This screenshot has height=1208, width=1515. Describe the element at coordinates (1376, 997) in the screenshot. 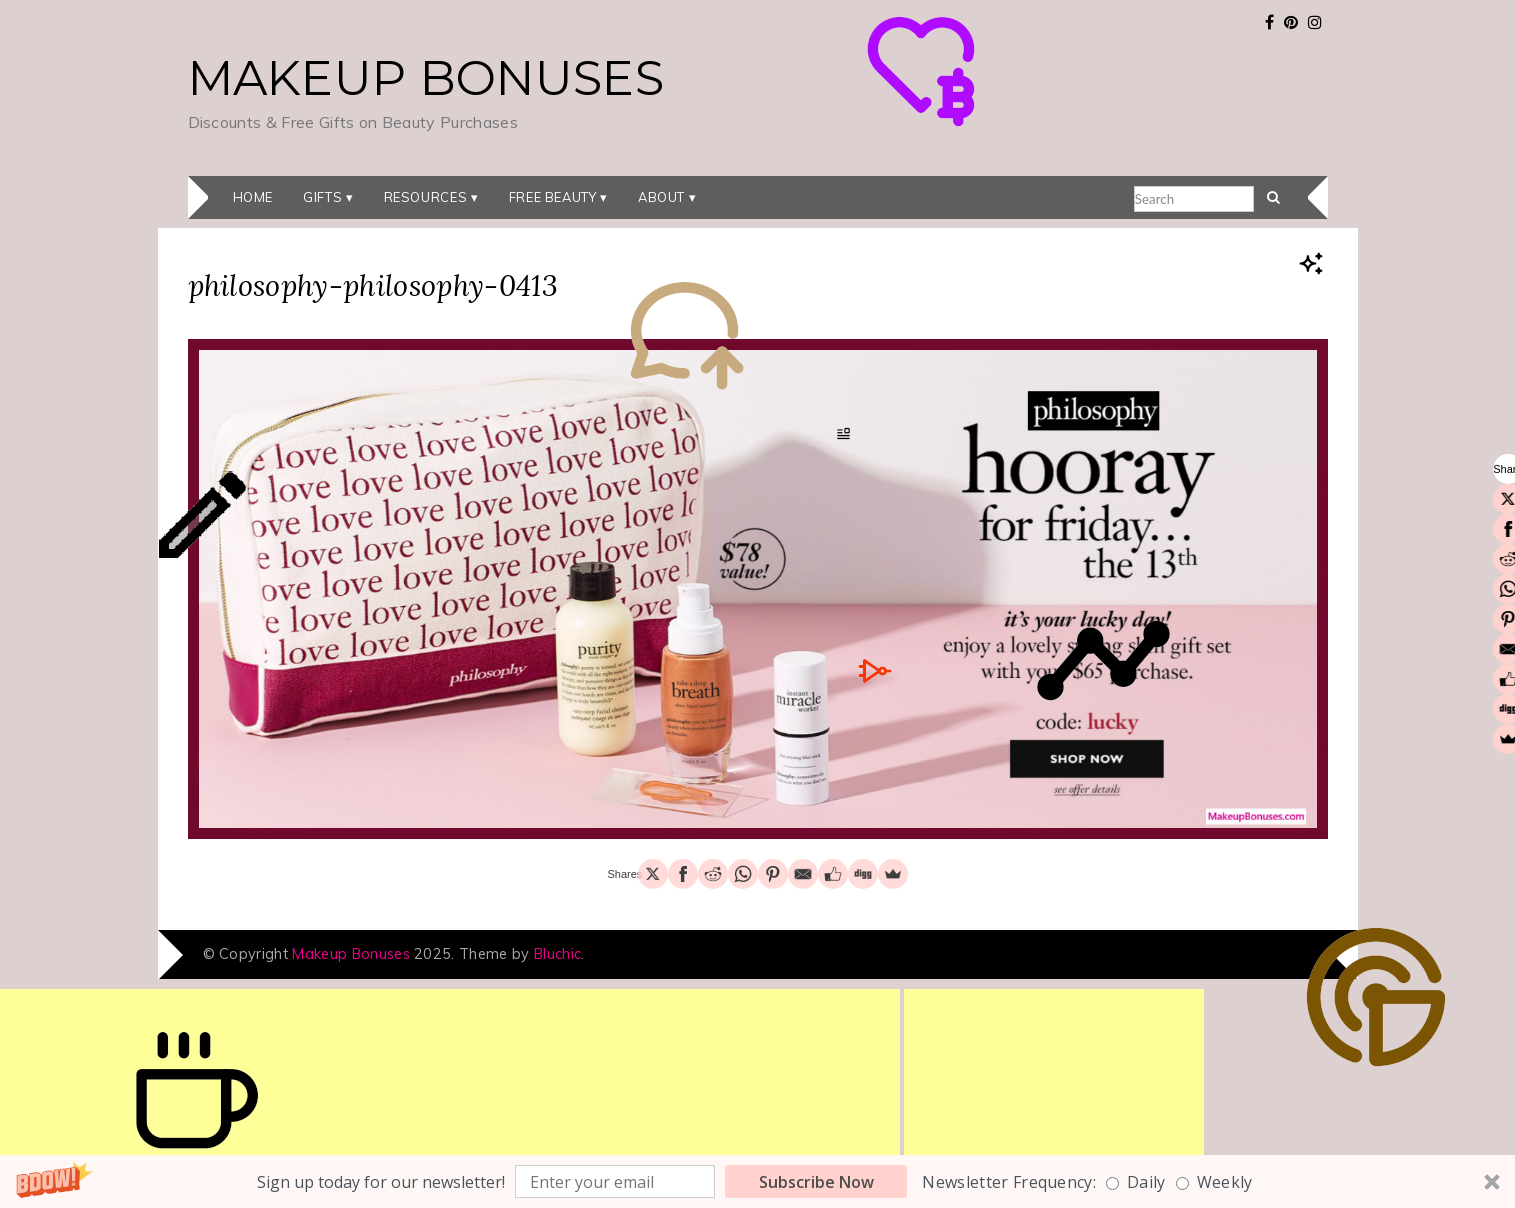

I see `scan nearby devices or networks` at that location.